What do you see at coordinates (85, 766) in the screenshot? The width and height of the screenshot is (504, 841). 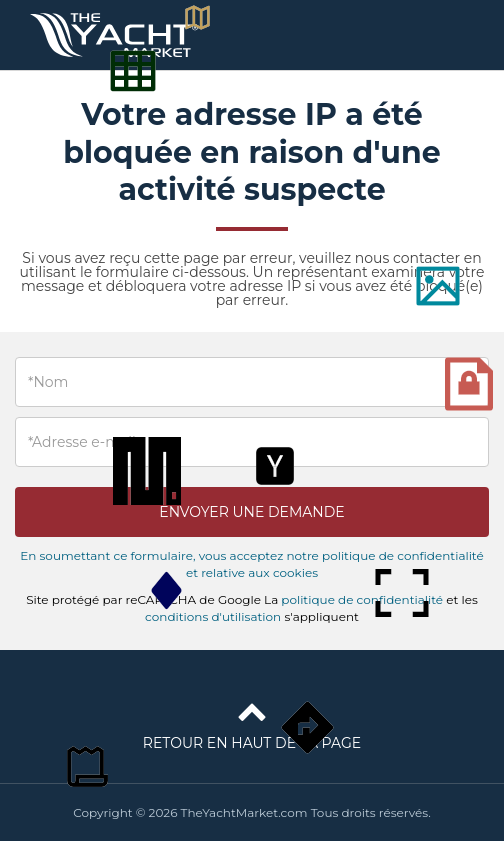 I see `view receipt or transaction history` at bounding box center [85, 766].